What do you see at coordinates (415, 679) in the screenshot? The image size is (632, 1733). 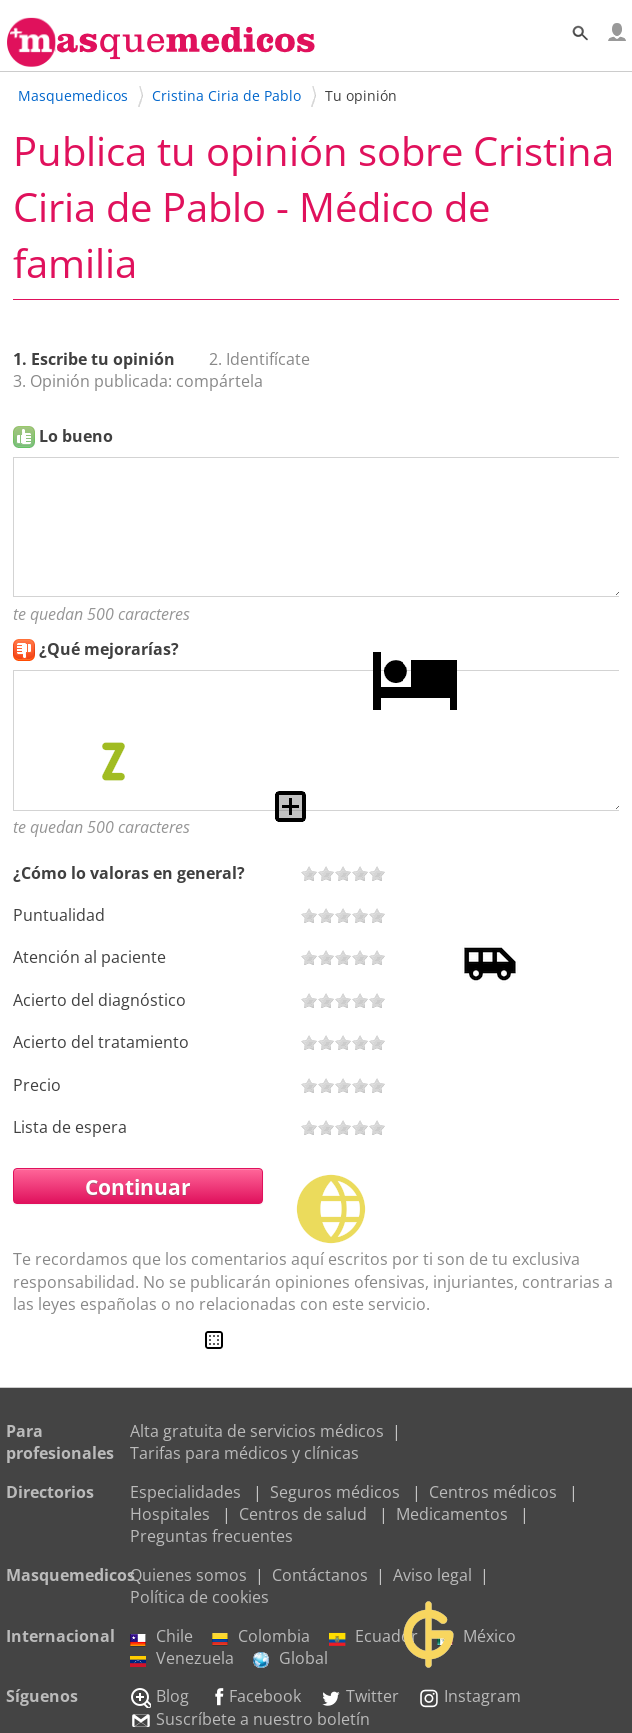 I see `find nearby hotels or accommodations` at bounding box center [415, 679].